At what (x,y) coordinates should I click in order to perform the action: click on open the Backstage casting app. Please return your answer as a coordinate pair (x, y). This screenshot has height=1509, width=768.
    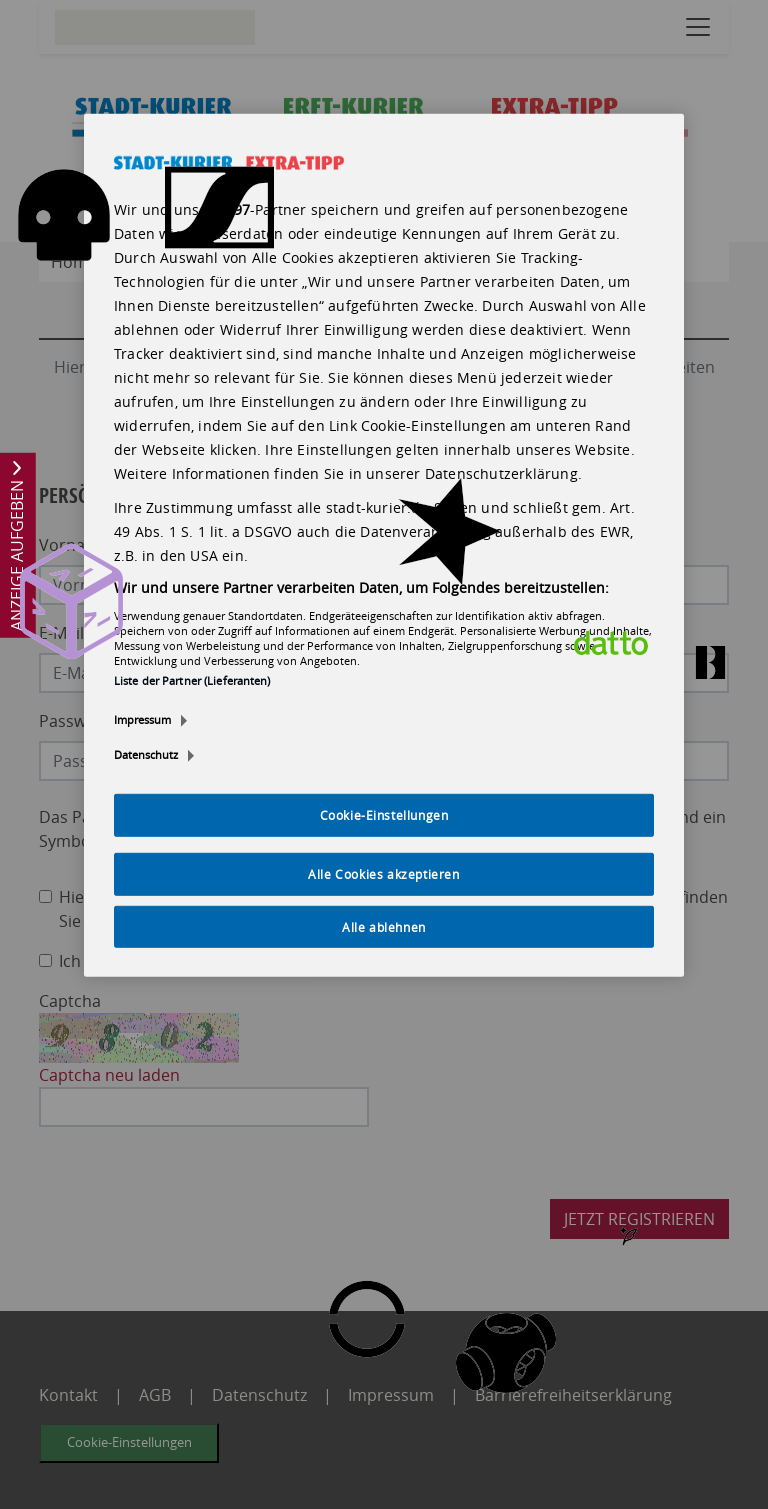
    Looking at the image, I should click on (710, 662).